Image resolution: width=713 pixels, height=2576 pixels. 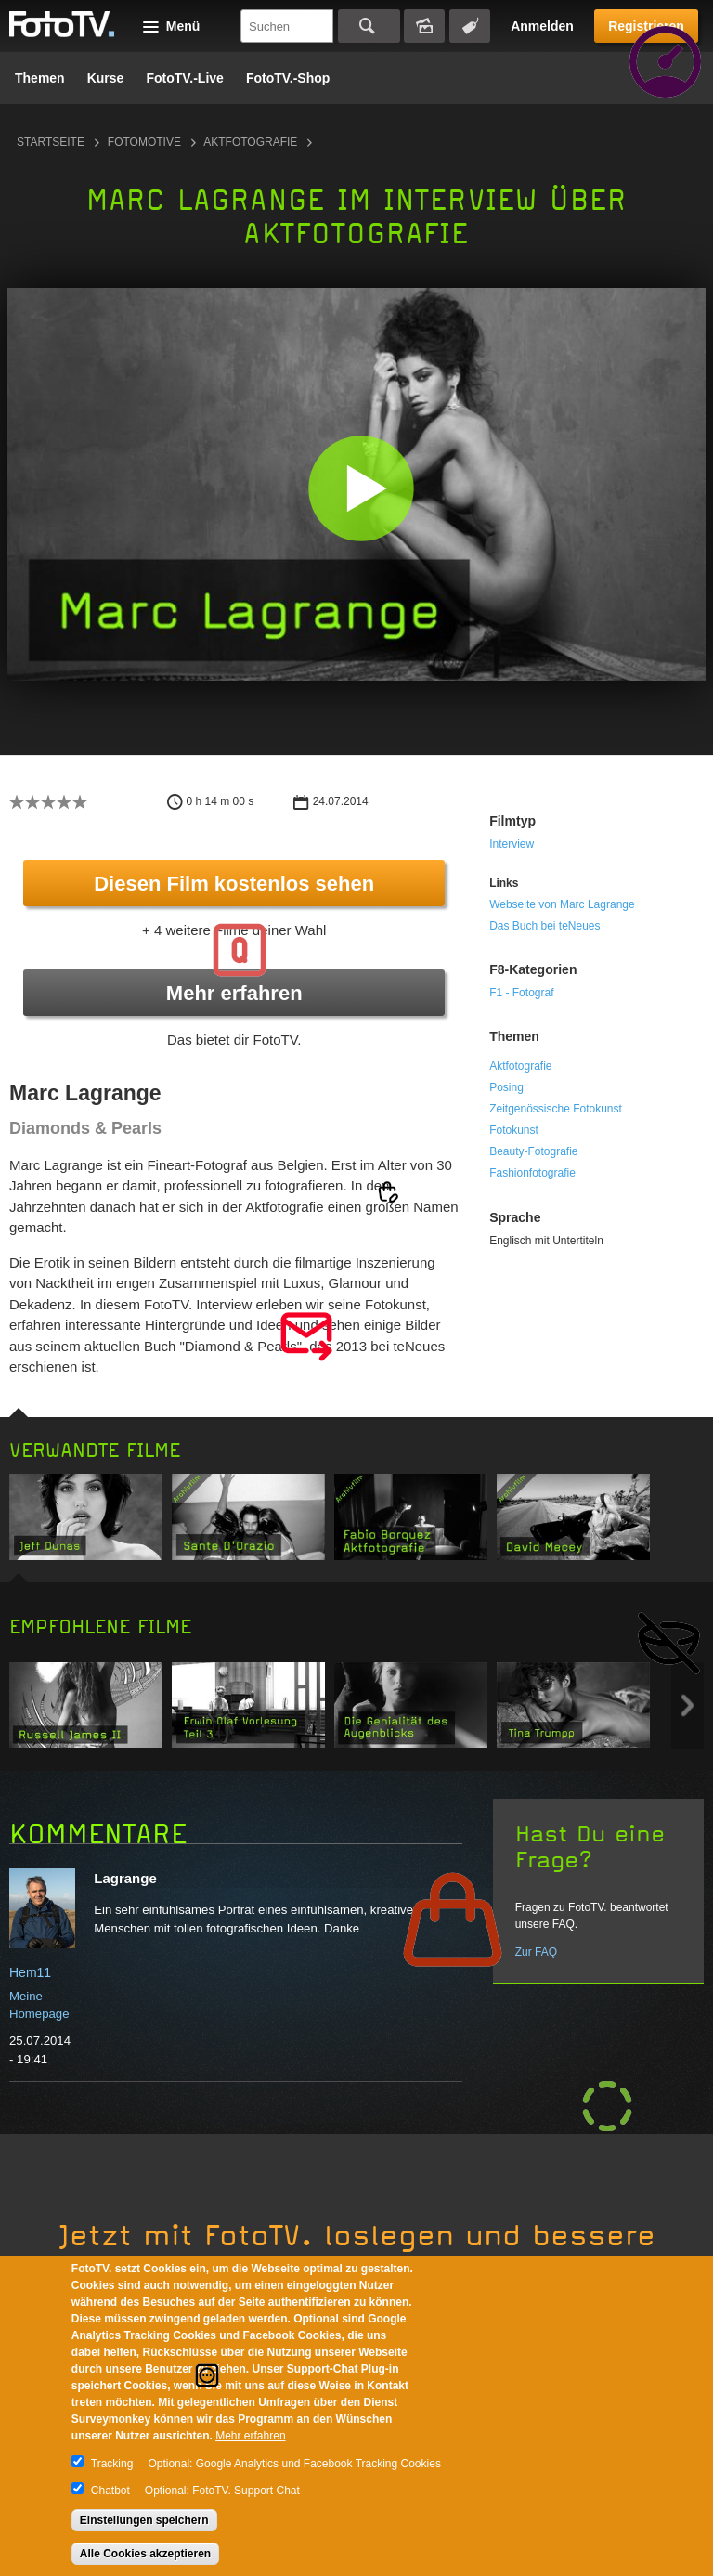 I want to click on forward this email to another recipient, so click(x=306, y=1335).